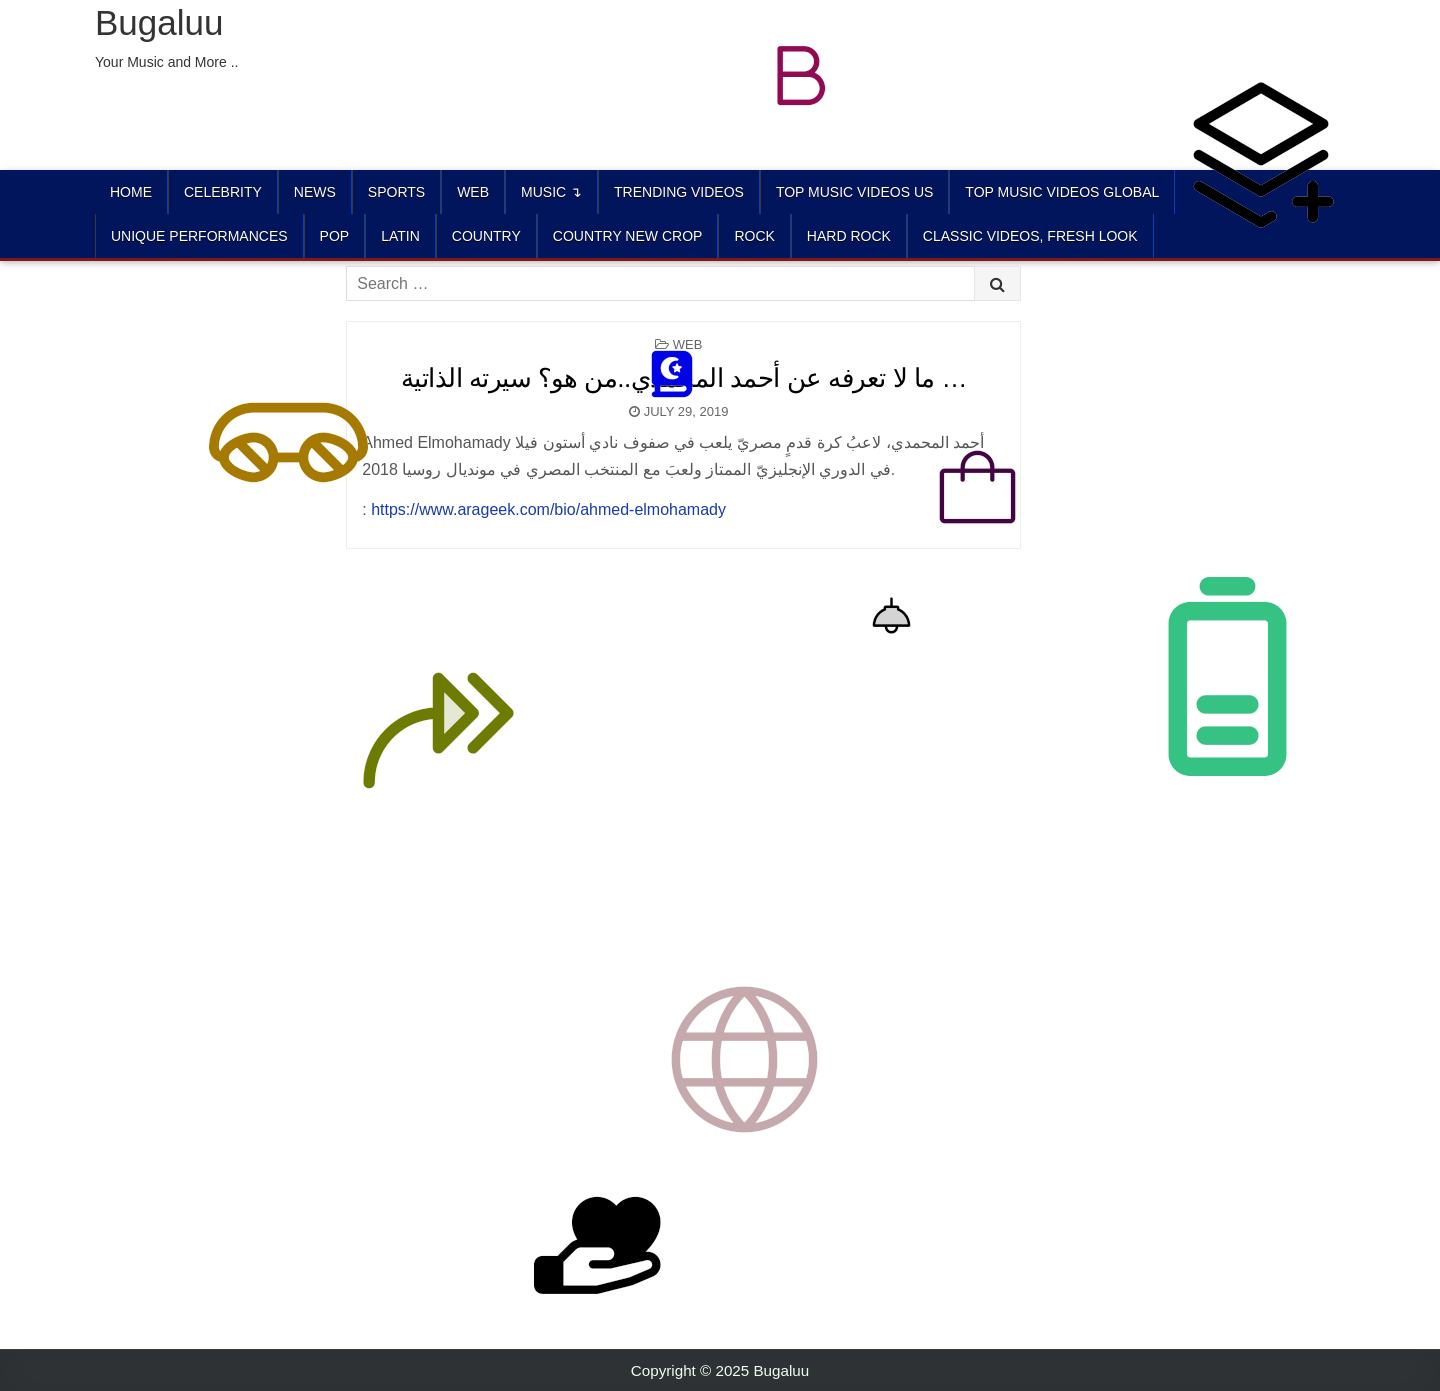 The height and width of the screenshot is (1391, 1440). What do you see at coordinates (744, 1059) in the screenshot?
I see `access global or international settings` at bounding box center [744, 1059].